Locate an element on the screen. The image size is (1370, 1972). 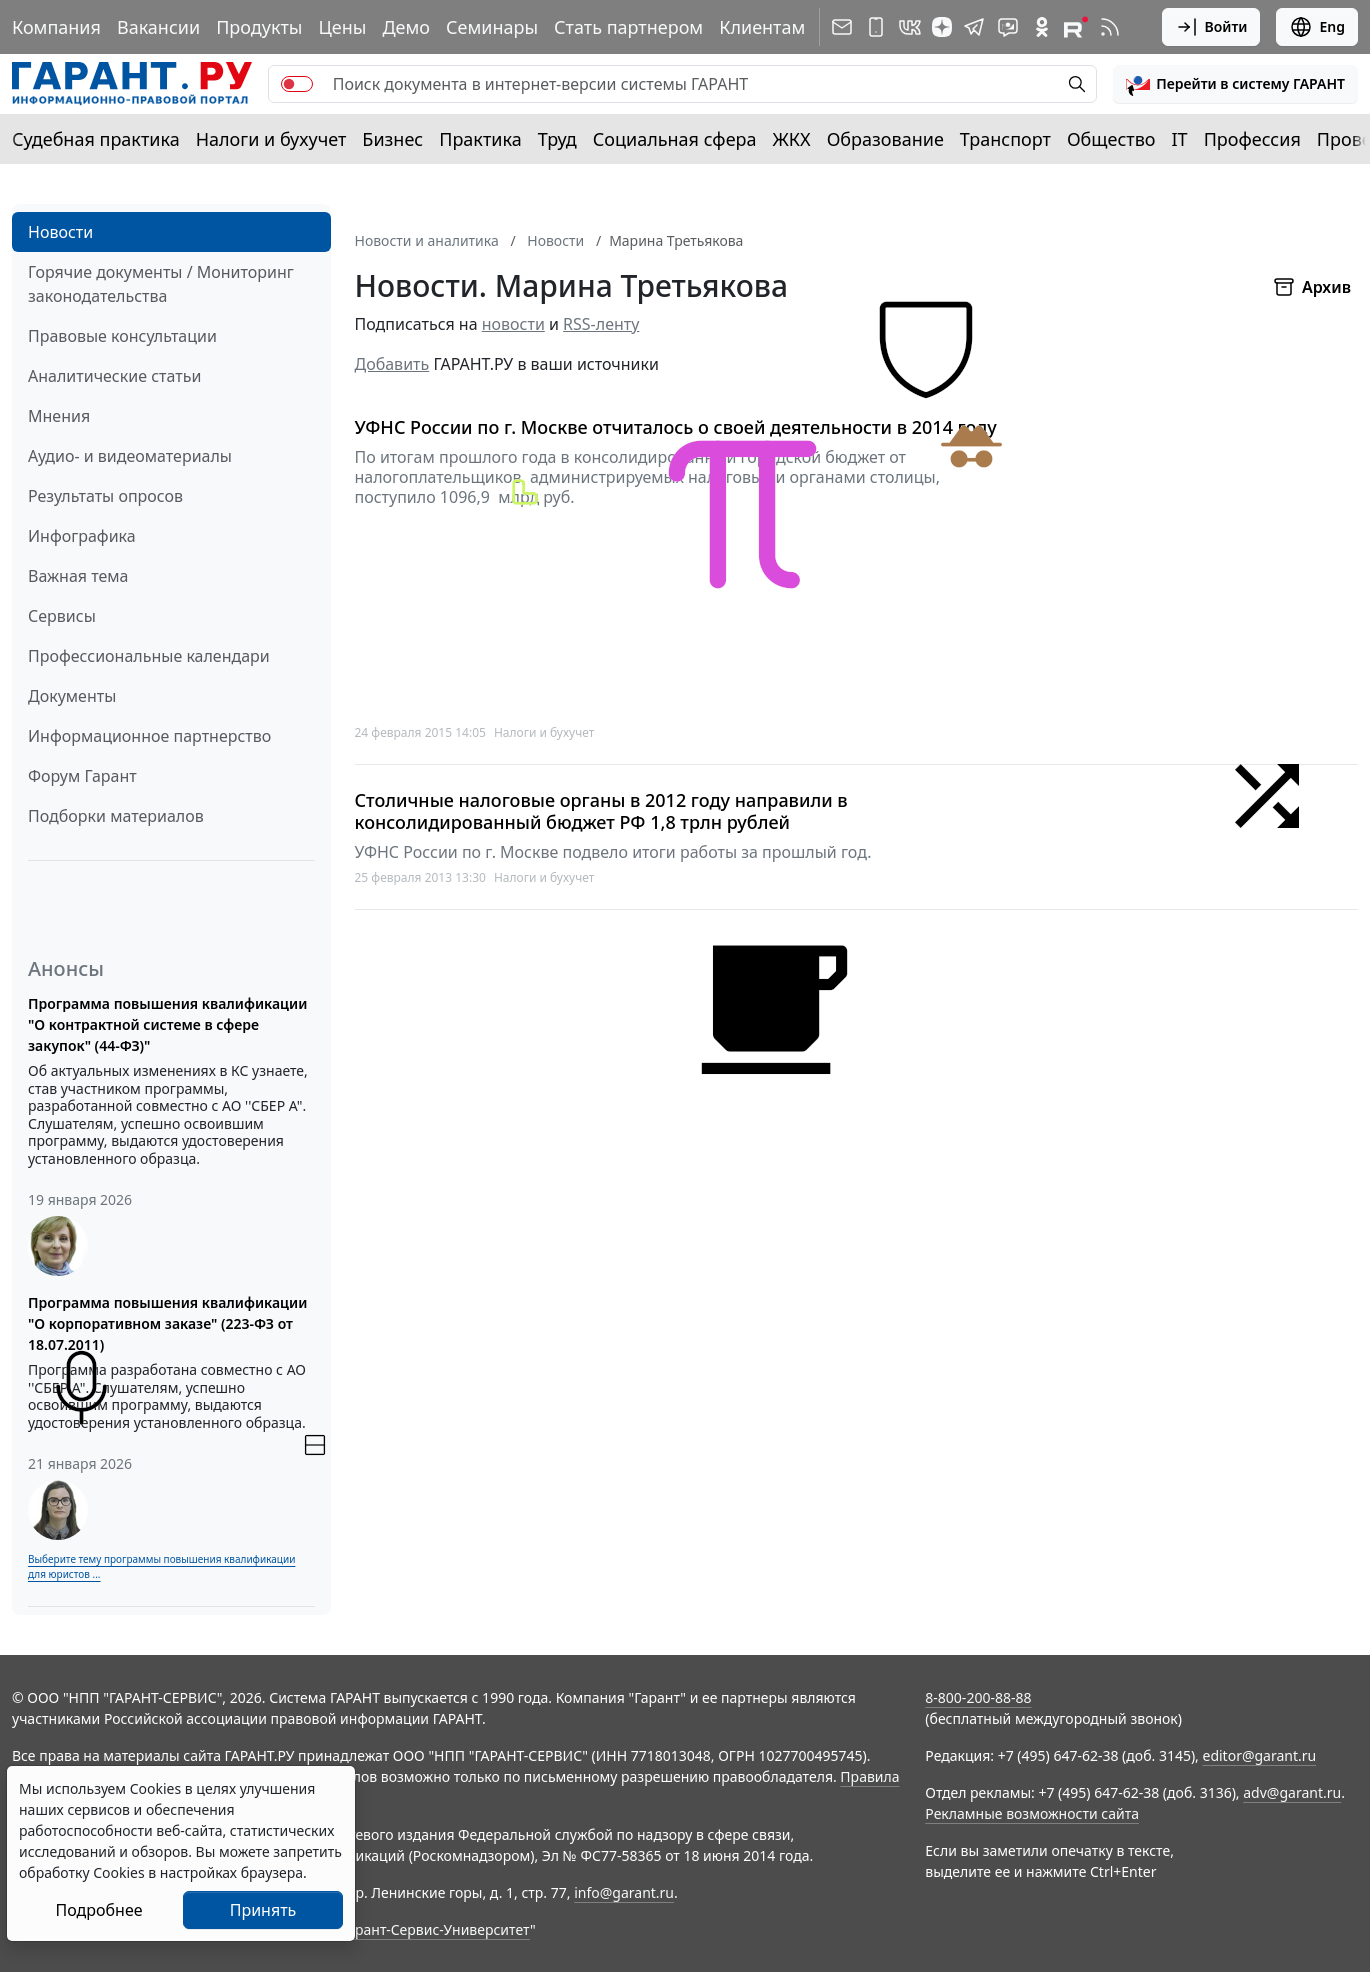
access security settings is located at coordinates (926, 344).